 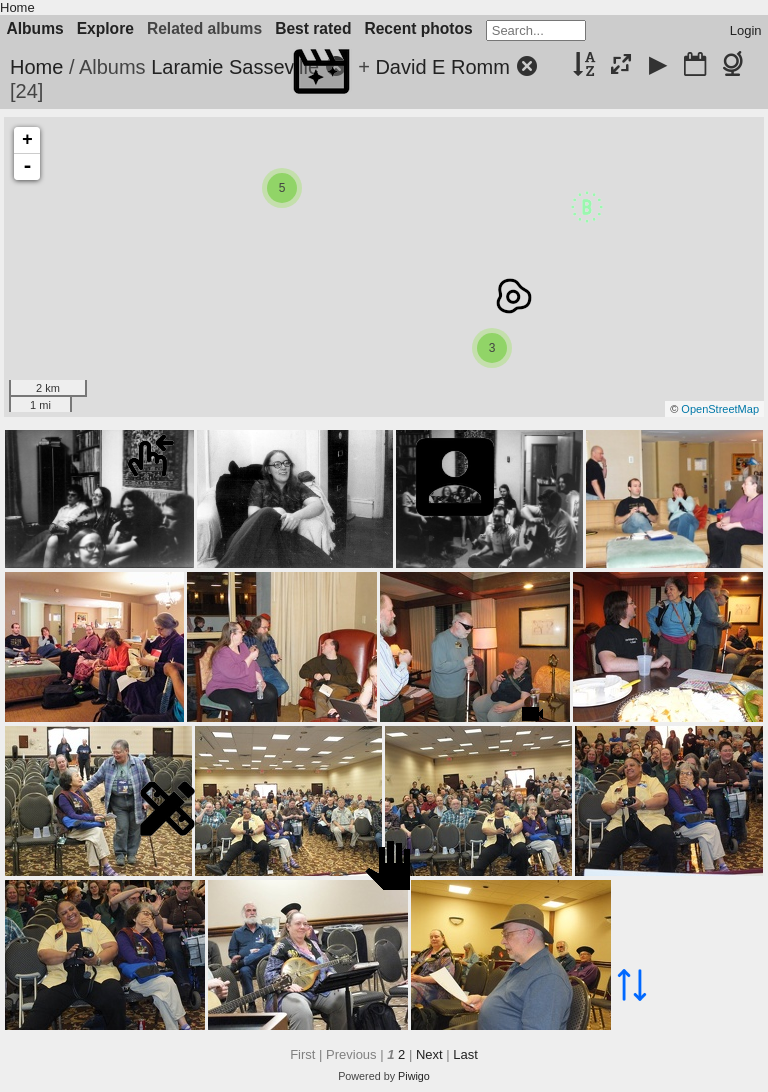 I want to click on indicates bold text formatting option, so click(x=587, y=207).